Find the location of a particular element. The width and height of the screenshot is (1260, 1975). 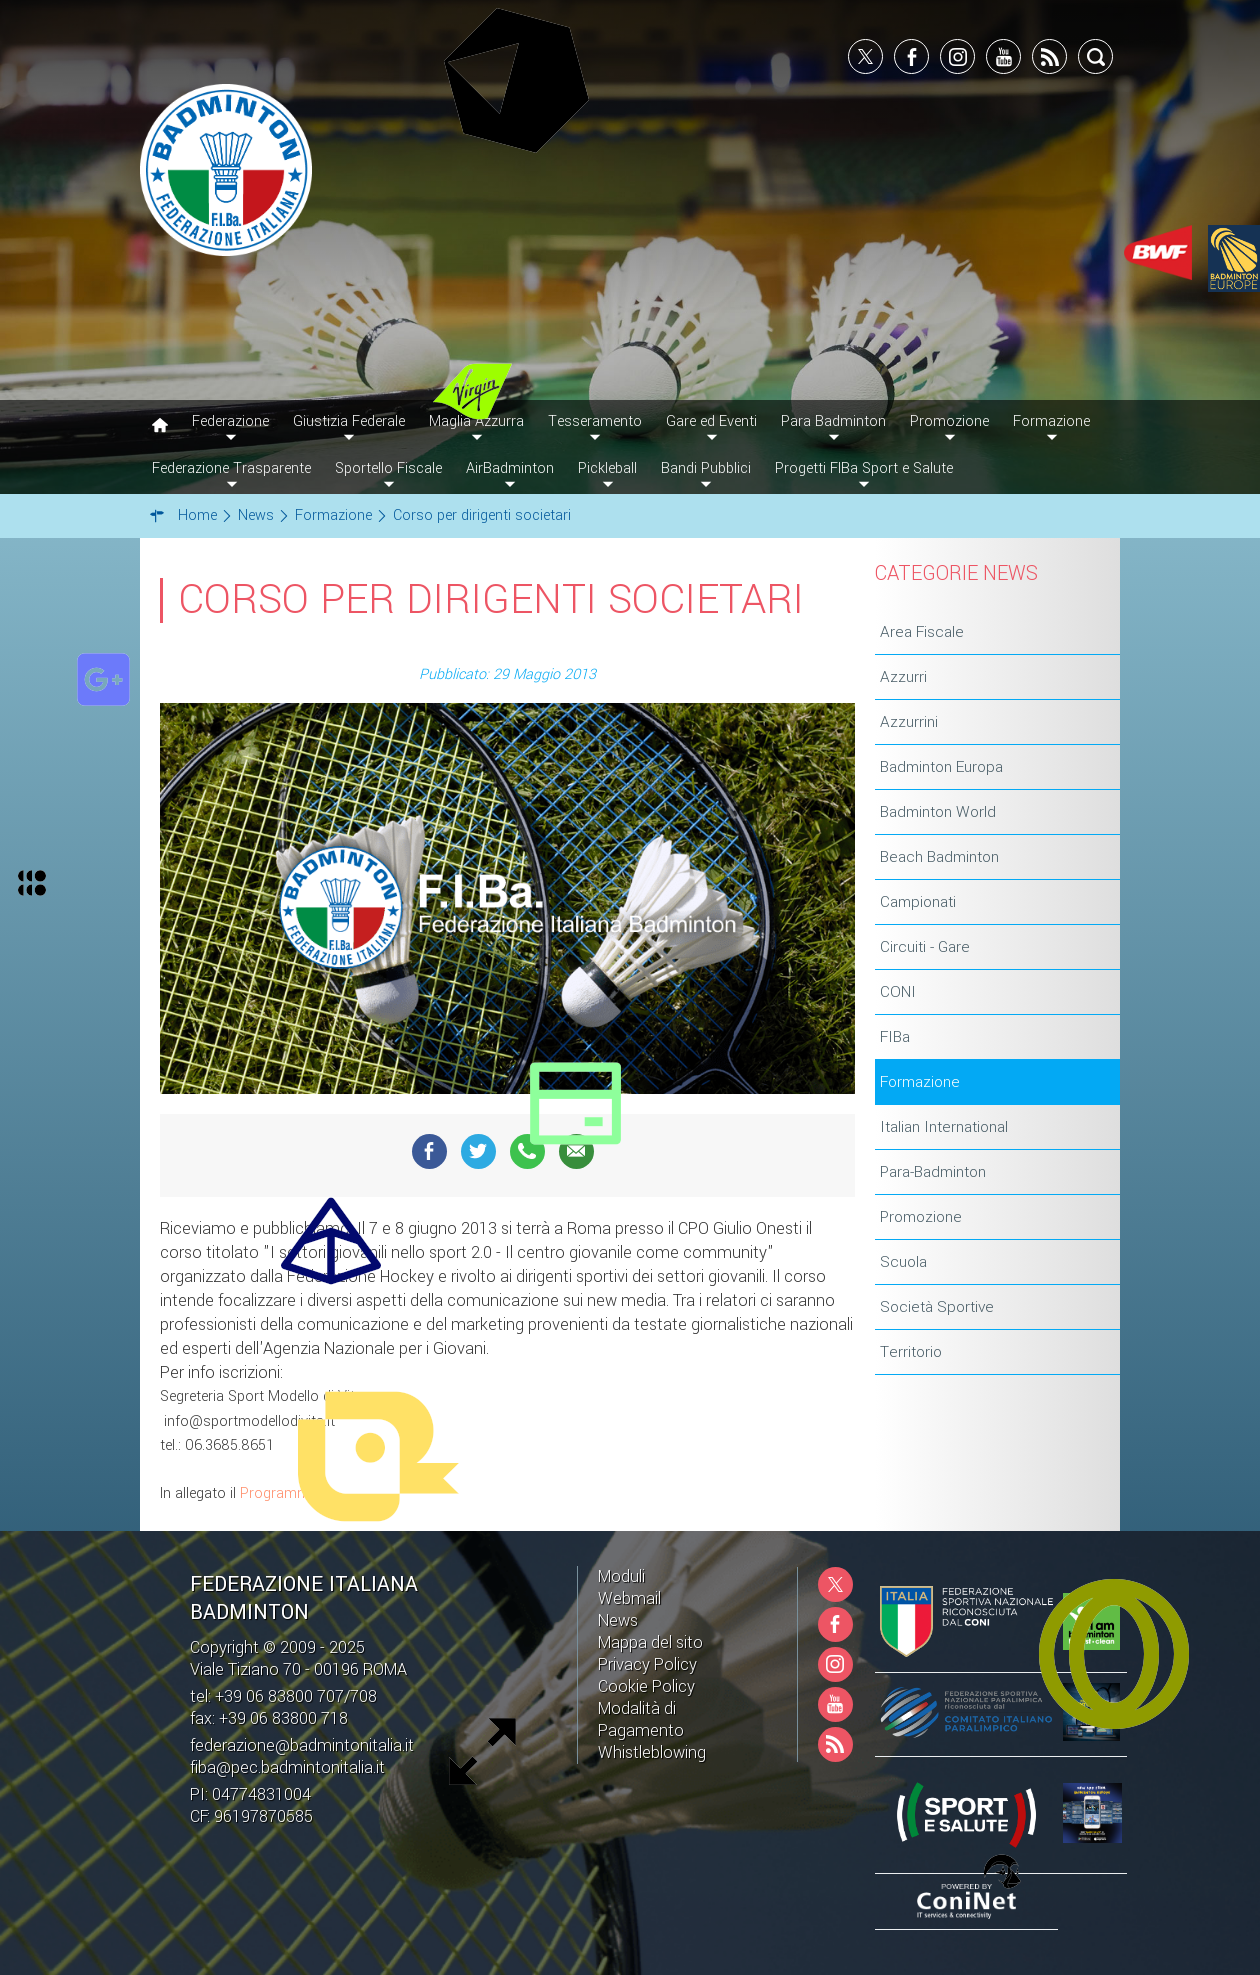

virgin atlantic airline logo is located at coordinates (472, 391).